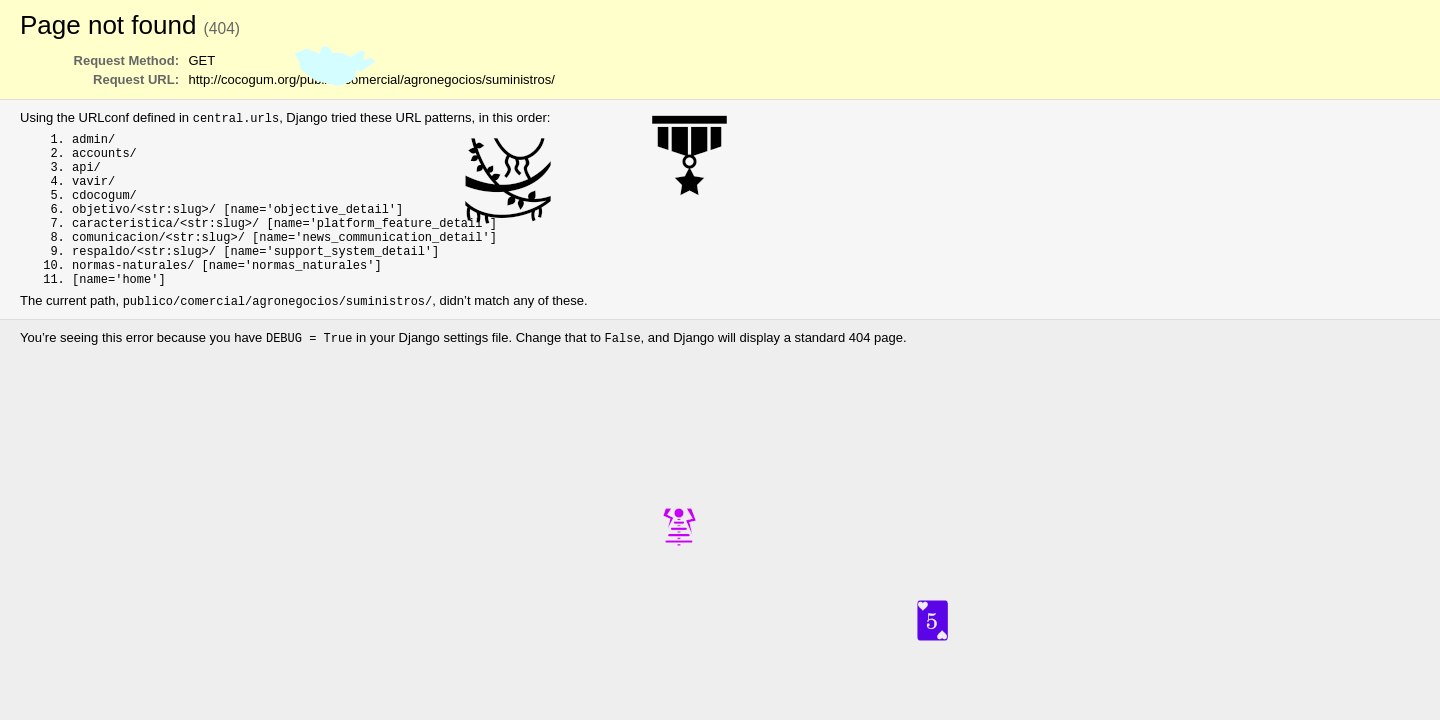  I want to click on select mongolia as your country or region, so click(335, 66).